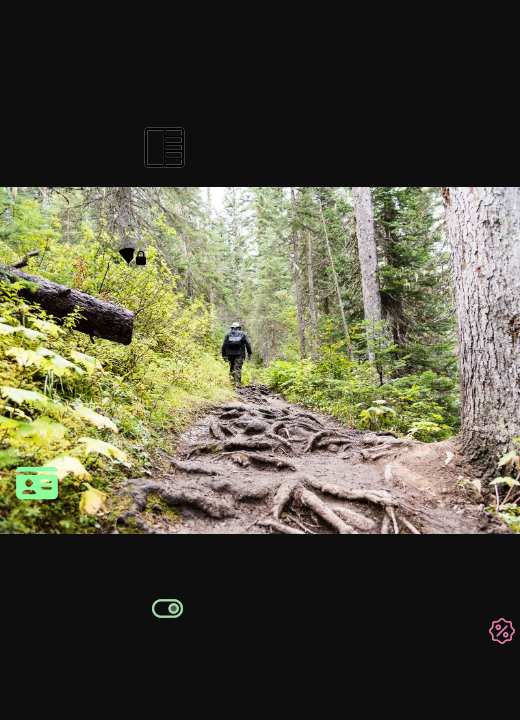 The height and width of the screenshot is (720, 520). Describe the element at coordinates (164, 147) in the screenshot. I see `toggle half-screen or split view mode` at that location.